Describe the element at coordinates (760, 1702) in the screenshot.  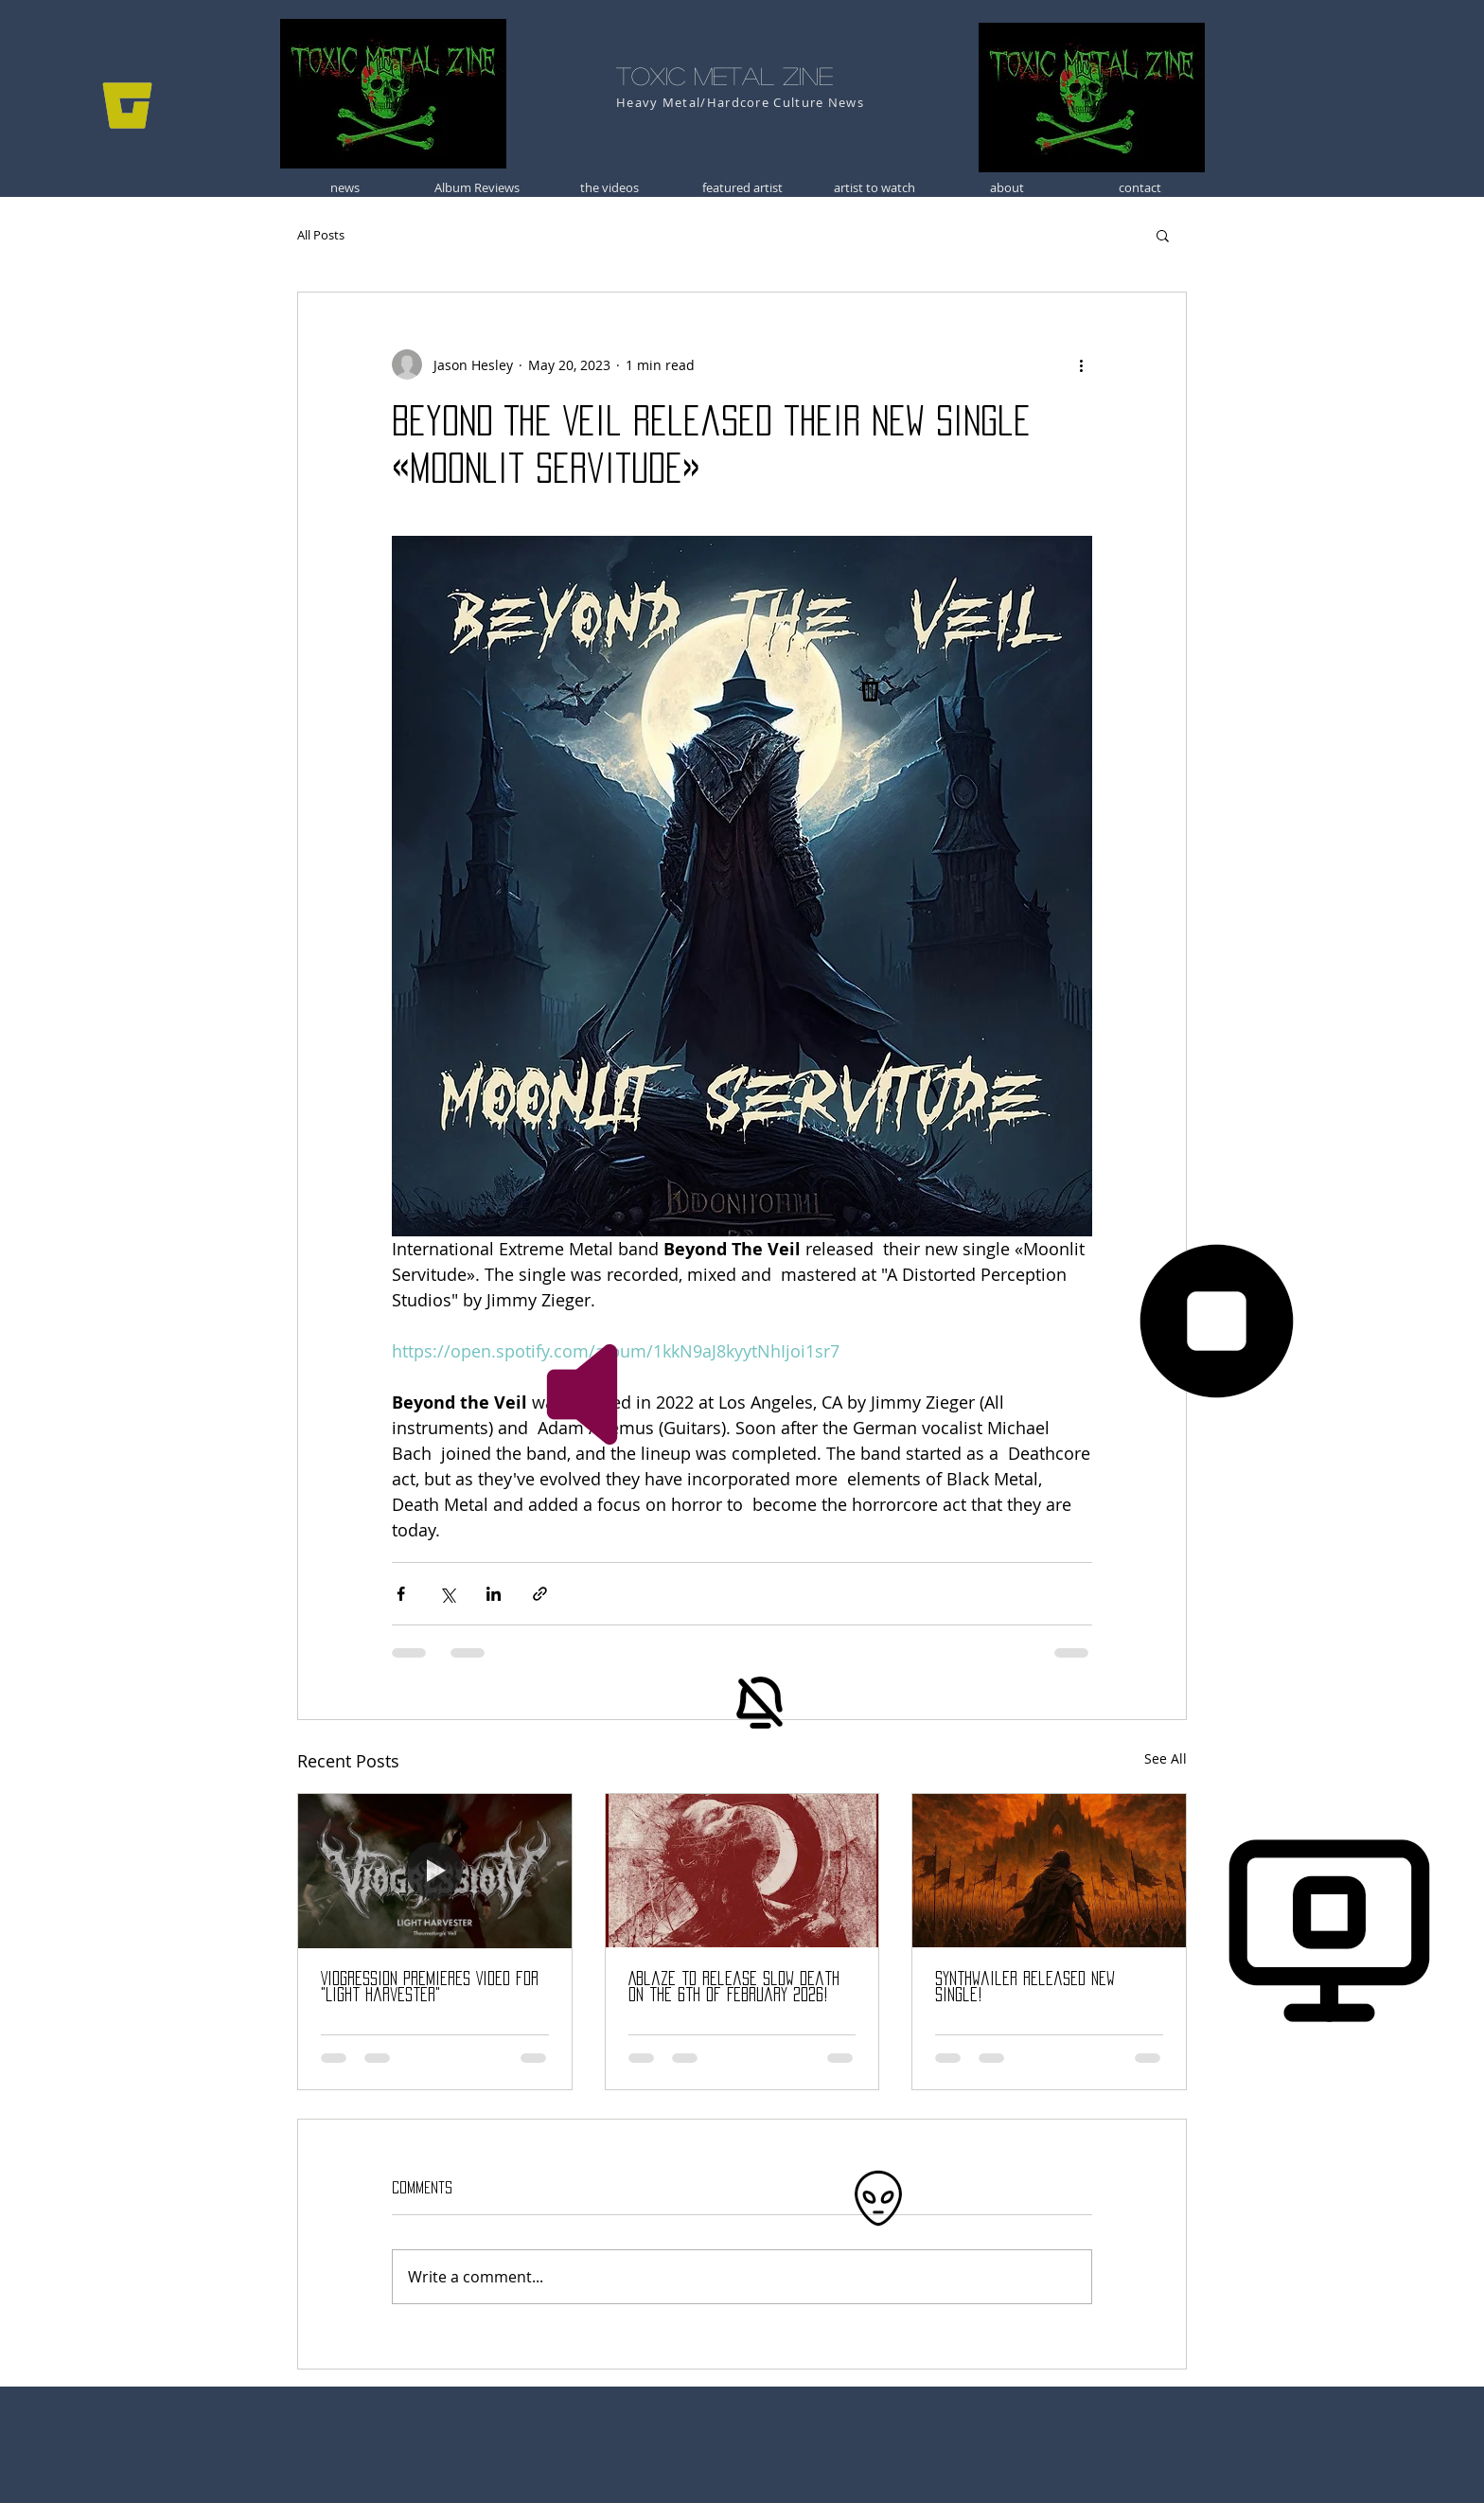
I see `mute notifications` at that location.